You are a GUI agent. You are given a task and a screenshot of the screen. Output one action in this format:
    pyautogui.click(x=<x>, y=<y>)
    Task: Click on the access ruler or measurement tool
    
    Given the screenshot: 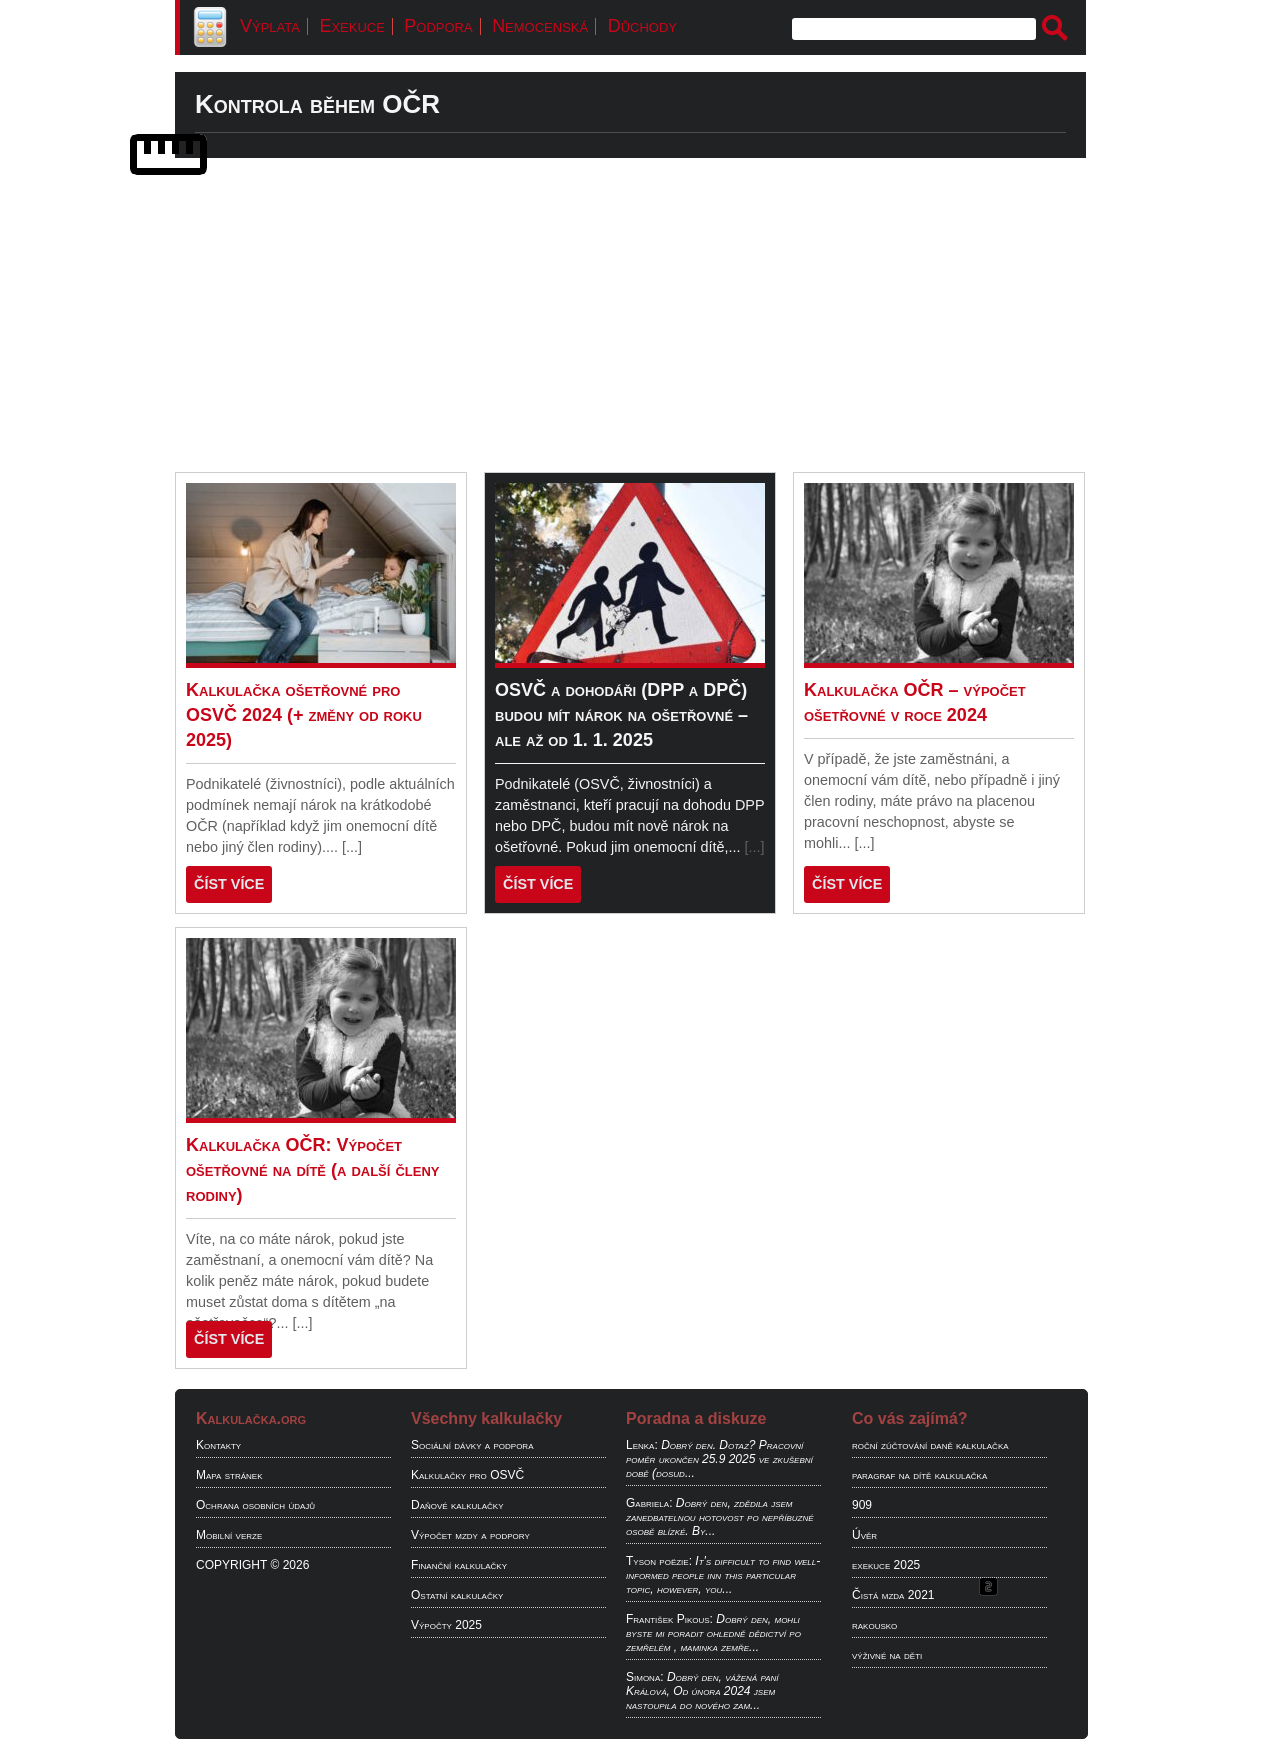 What is the action you would take?
    pyautogui.click(x=168, y=154)
    